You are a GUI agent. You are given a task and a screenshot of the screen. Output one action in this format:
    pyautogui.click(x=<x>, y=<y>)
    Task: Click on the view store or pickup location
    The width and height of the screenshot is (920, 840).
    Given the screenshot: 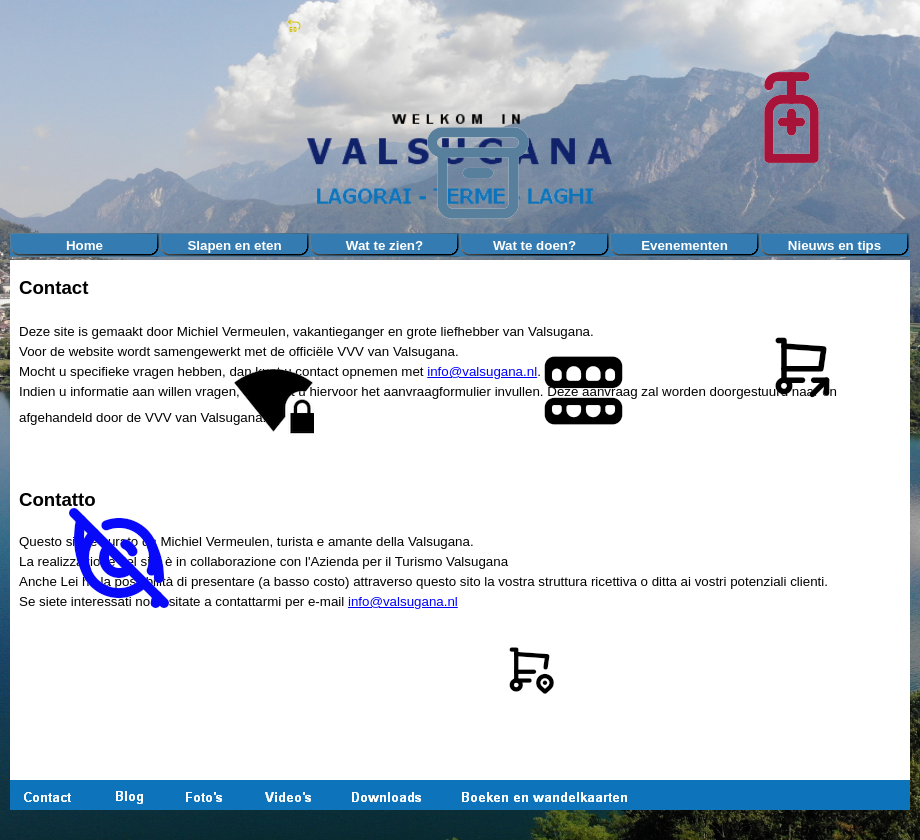 What is the action you would take?
    pyautogui.click(x=529, y=669)
    